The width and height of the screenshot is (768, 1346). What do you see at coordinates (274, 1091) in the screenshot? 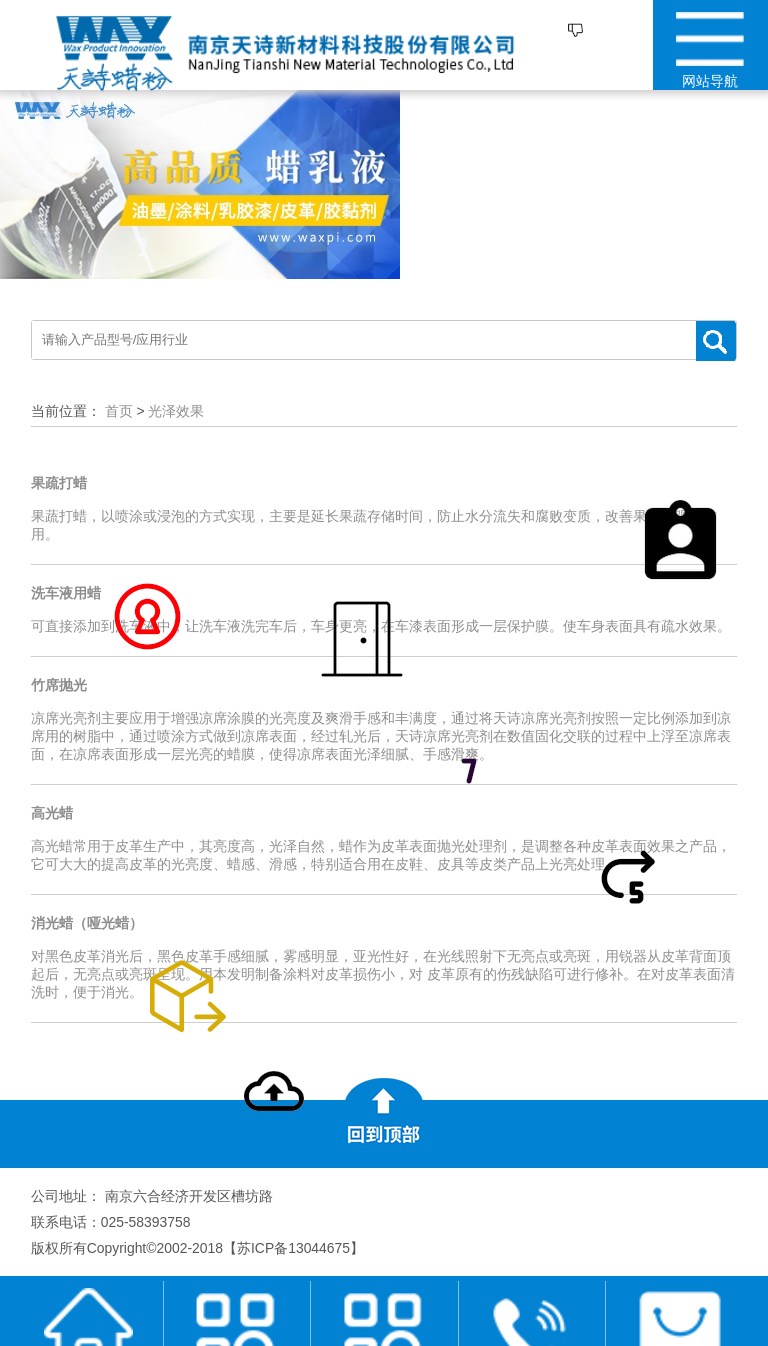
I see `upload file to cloud storage` at bounding box center [274, 1091].